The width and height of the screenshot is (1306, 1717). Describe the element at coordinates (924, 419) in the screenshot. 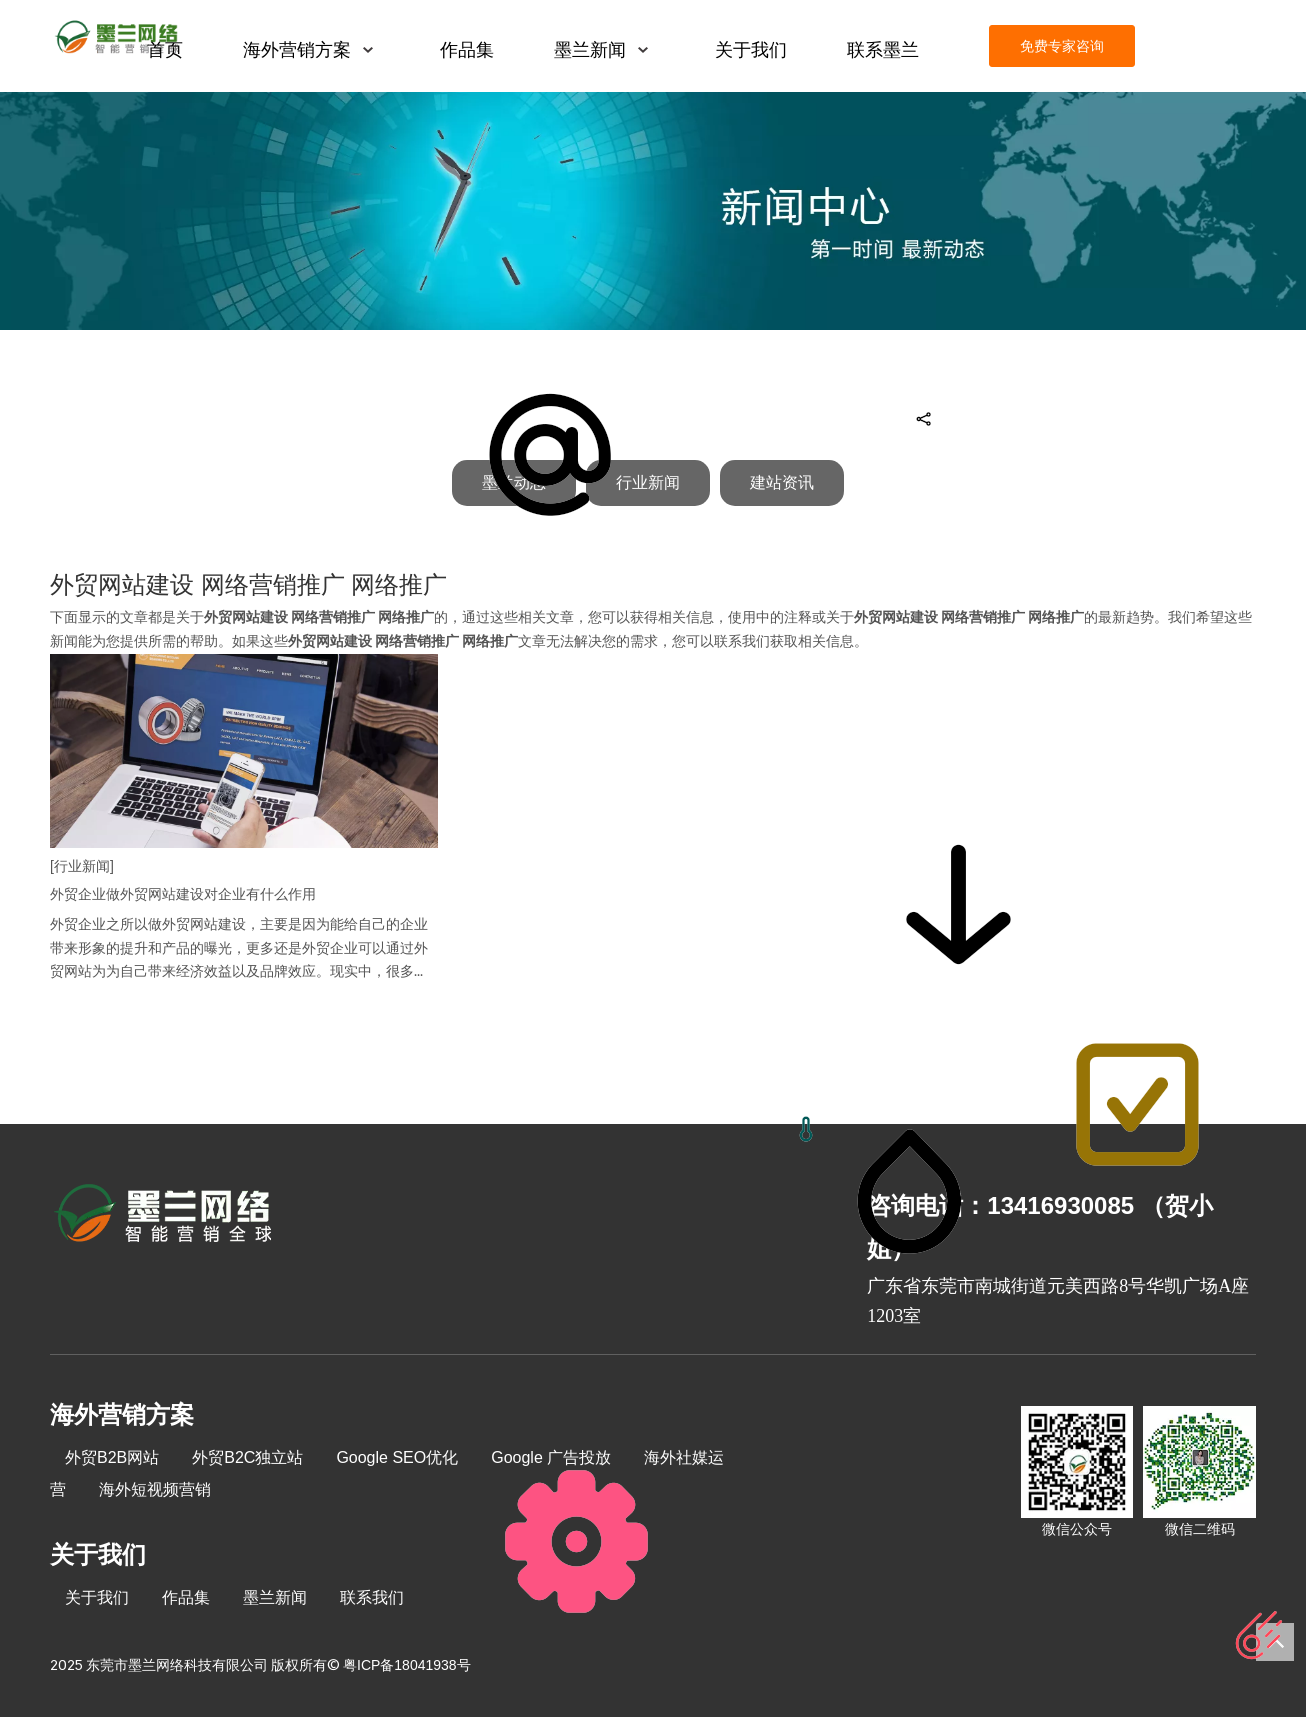

I see `share this content with others` at that location.